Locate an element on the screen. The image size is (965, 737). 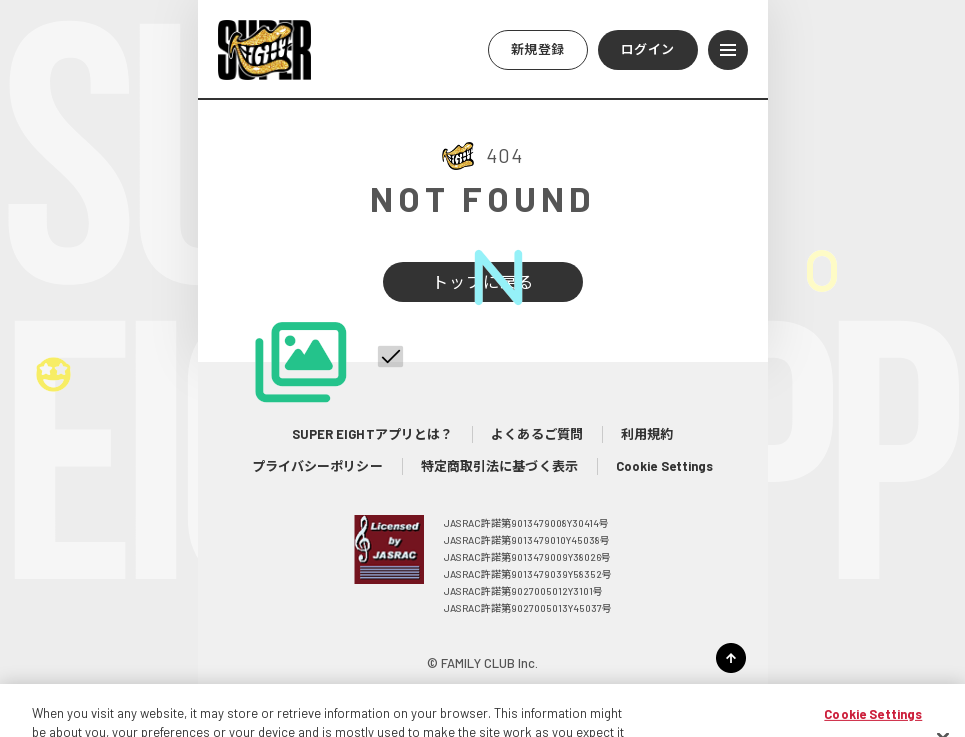
view photo gallery is located at coordinates (303, 359).